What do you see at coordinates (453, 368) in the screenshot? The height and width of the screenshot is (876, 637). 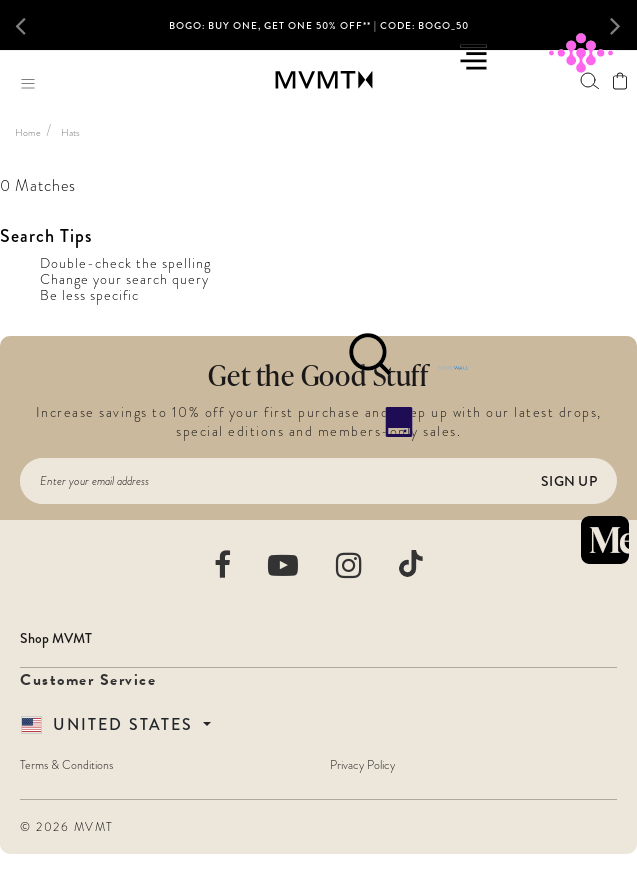 I see `sonicwall network security branding` at bounding box center [453, 368].